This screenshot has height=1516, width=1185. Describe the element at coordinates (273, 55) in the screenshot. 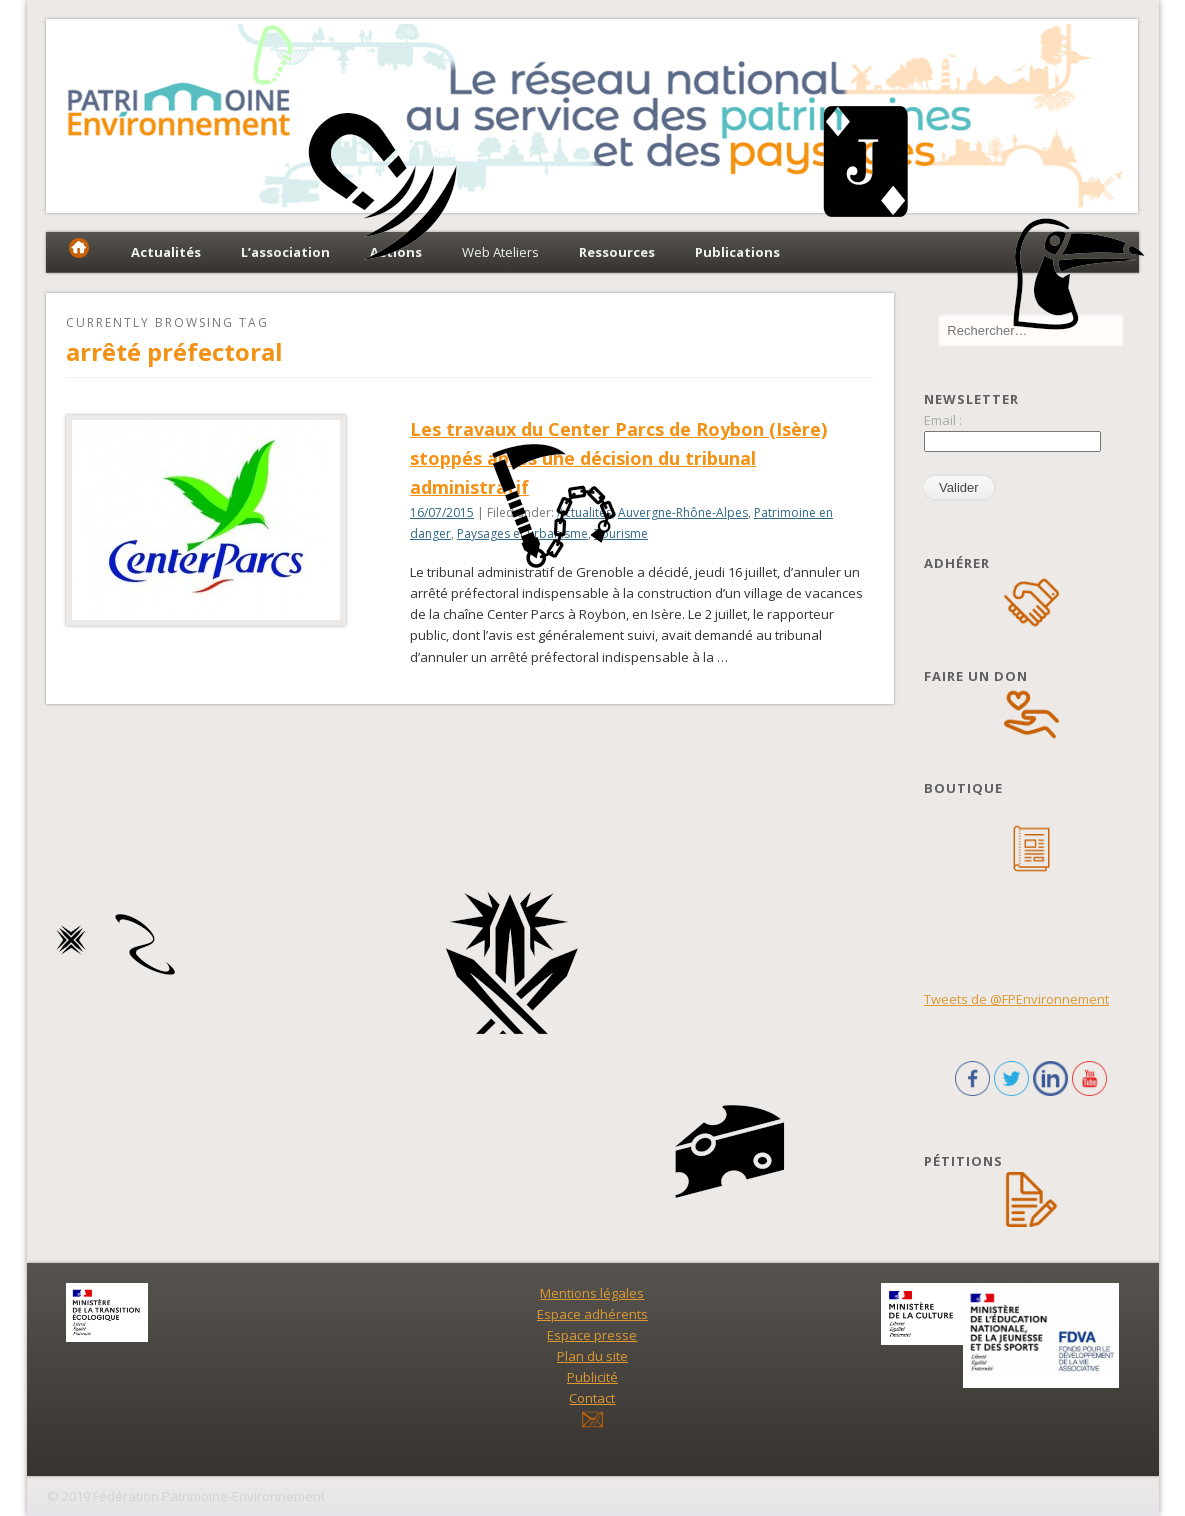

I see `climbing or outdoor gear category` at that location.